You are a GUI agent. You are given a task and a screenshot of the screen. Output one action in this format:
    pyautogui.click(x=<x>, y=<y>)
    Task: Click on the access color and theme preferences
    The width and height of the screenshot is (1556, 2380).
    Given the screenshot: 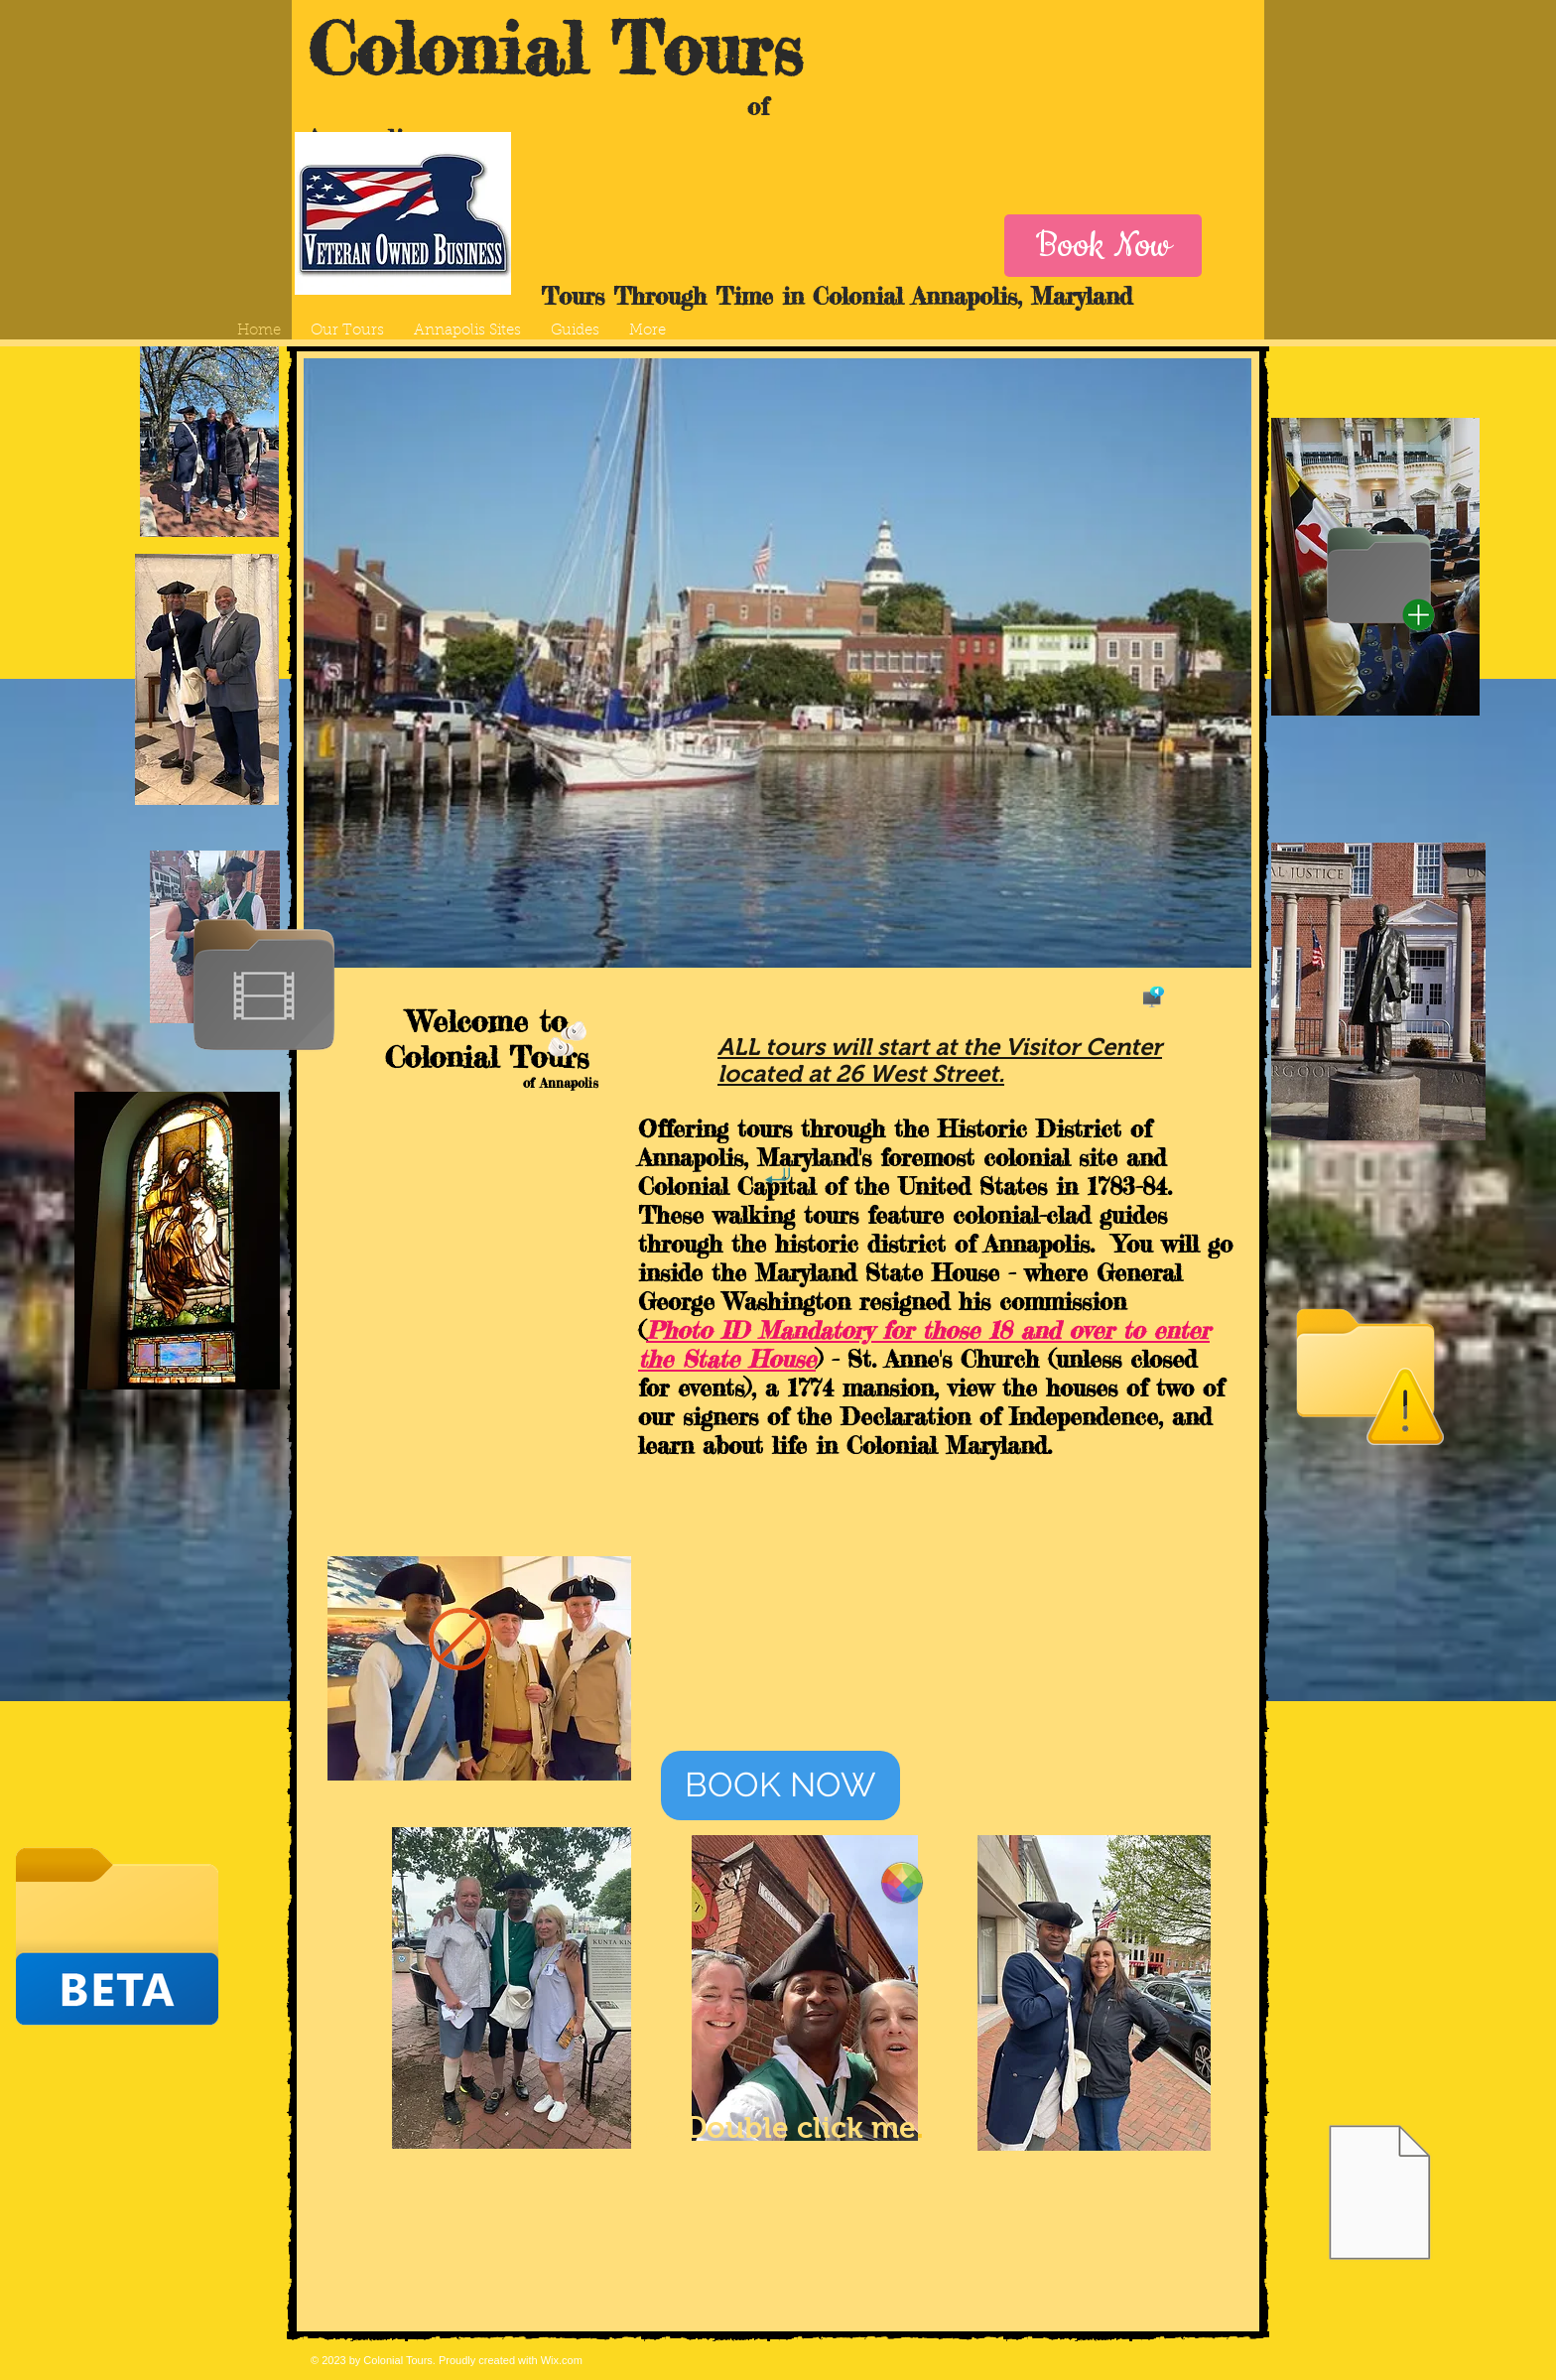 What is the action you would take?
    pyautogui.click(x=902, y=1883)
    